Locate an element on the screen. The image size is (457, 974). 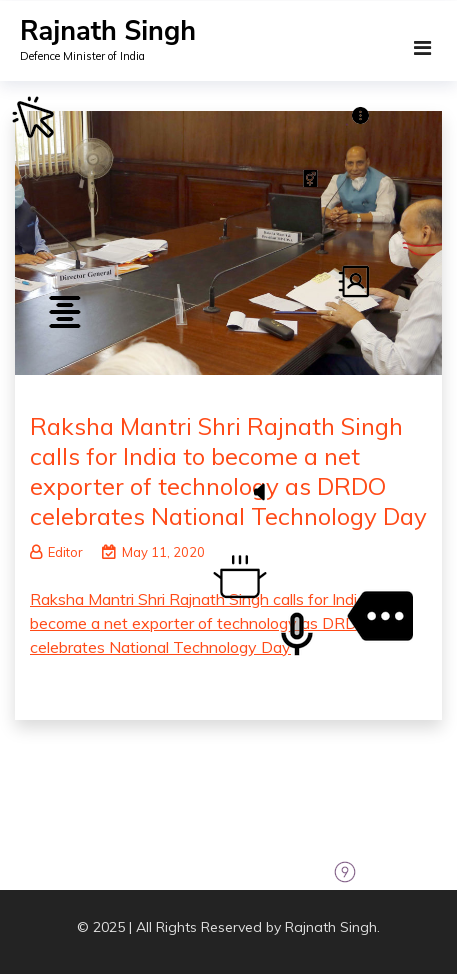
indicates intersex gender identity option is located at coordinates (310, 178).